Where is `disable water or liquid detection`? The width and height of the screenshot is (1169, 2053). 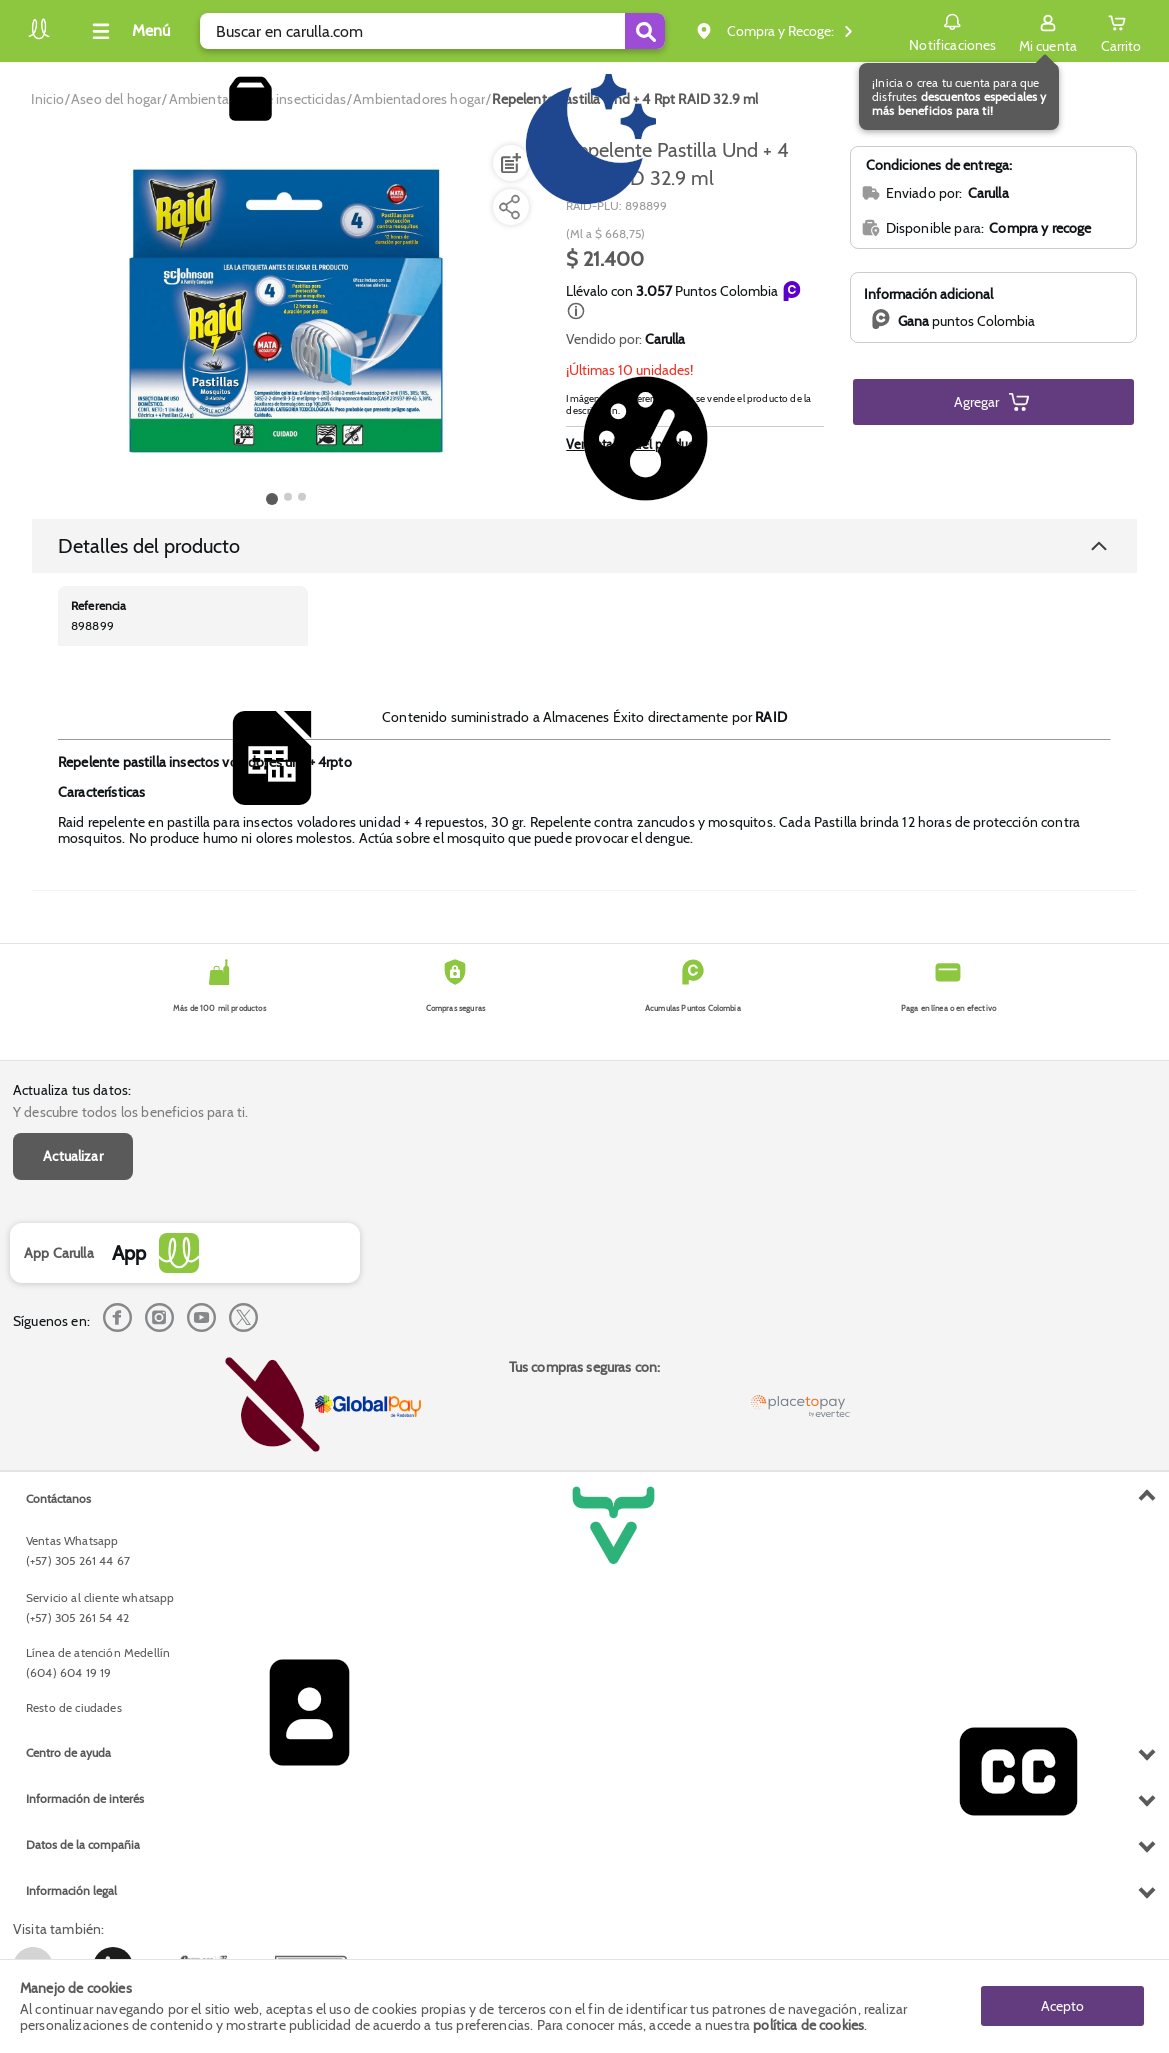 disable water or liquid detection is located at coordinates (272, 1404).